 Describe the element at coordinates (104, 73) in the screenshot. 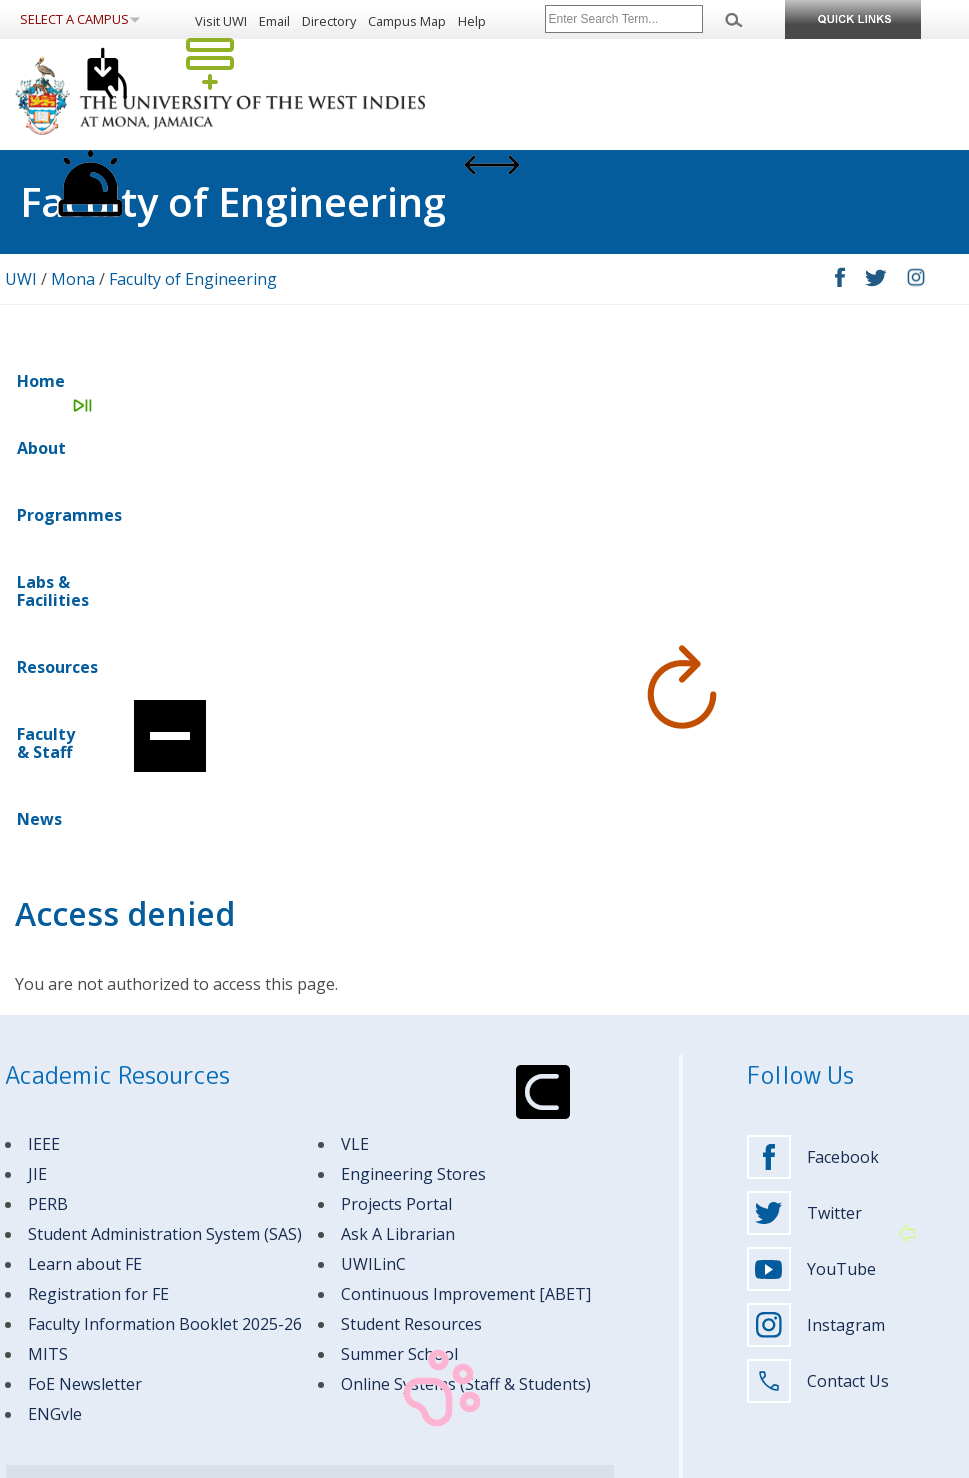

I see `withdraw or receive funds` at that location.